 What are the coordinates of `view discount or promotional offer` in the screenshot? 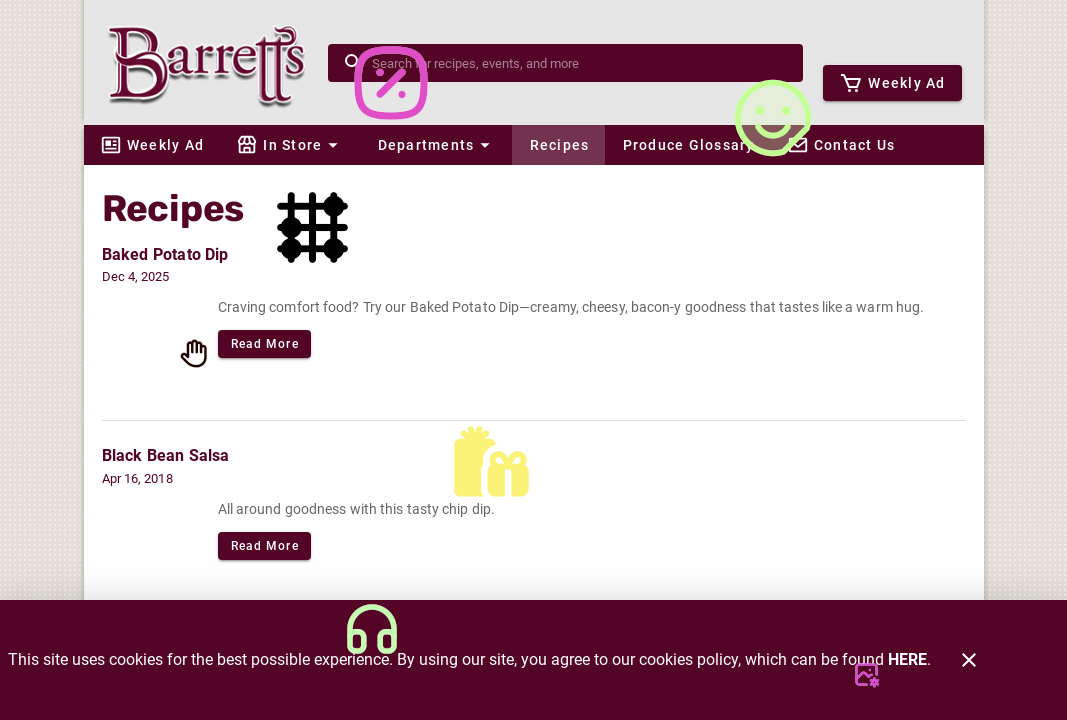 It's located at (391, 83).